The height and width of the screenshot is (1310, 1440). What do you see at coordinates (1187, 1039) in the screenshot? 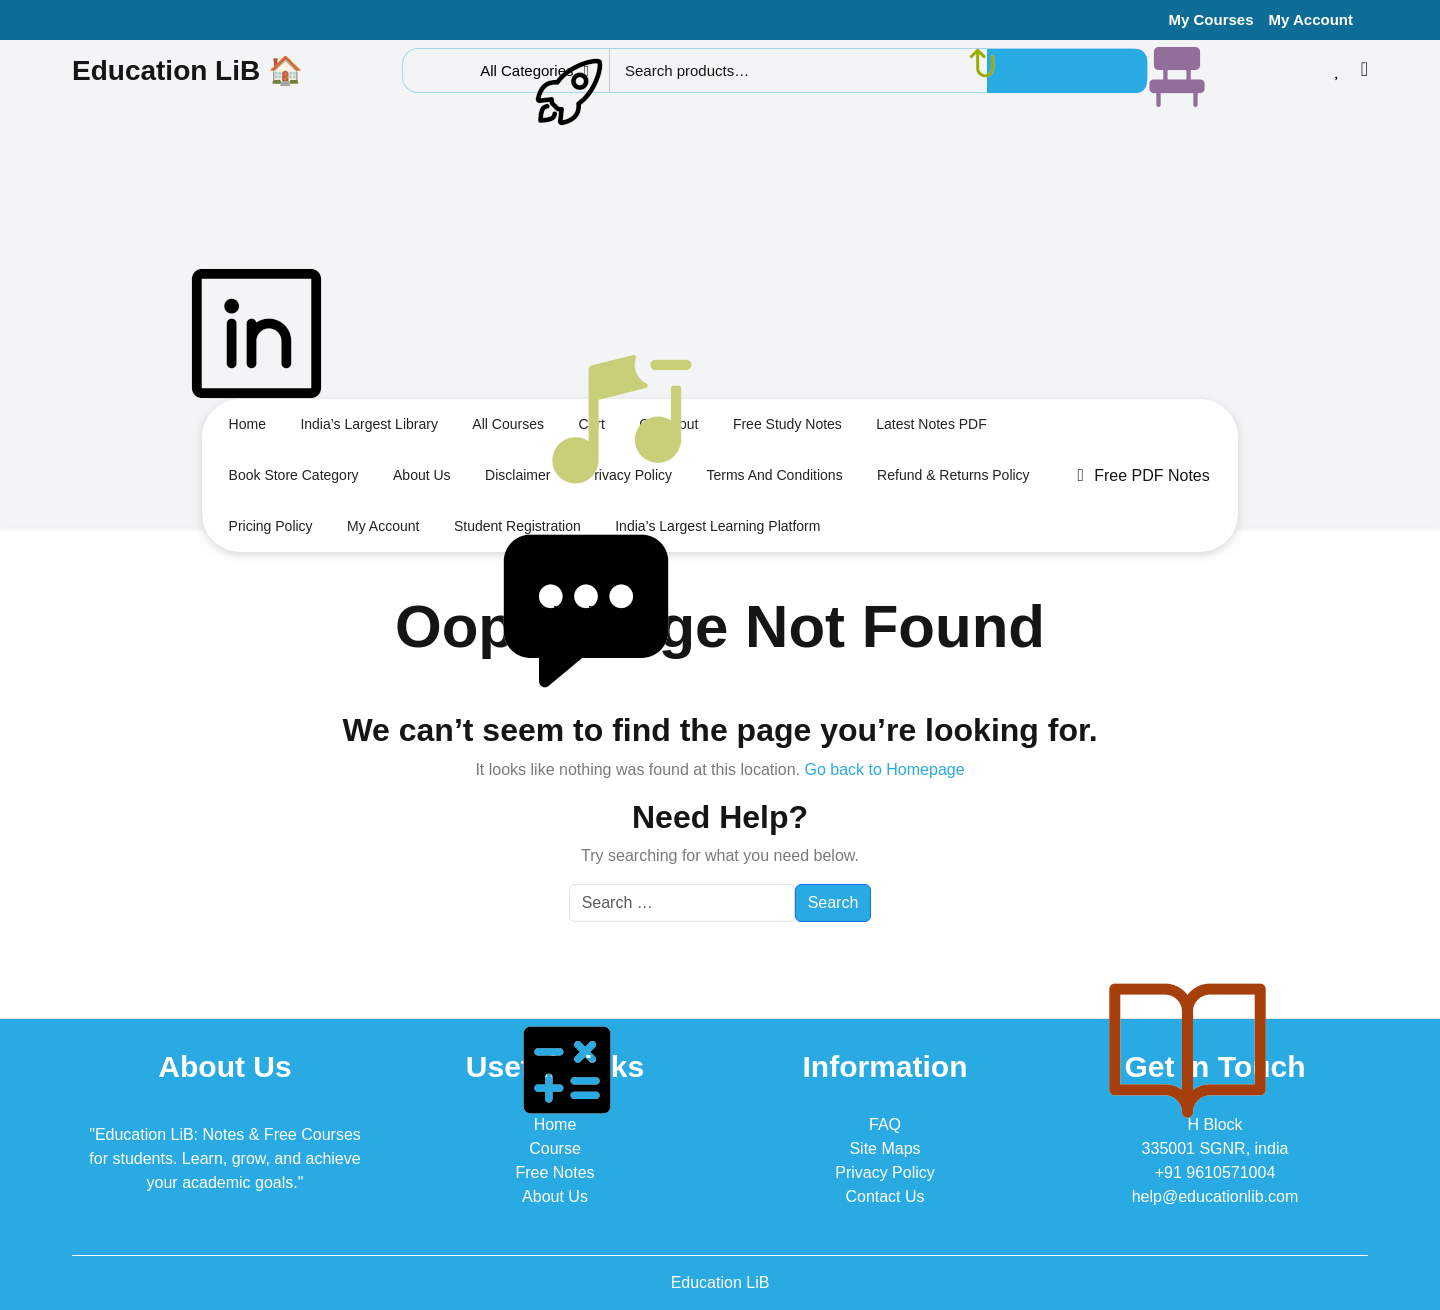
I see `open reading mode or e-reader` at bounding box center [1187, 1039].